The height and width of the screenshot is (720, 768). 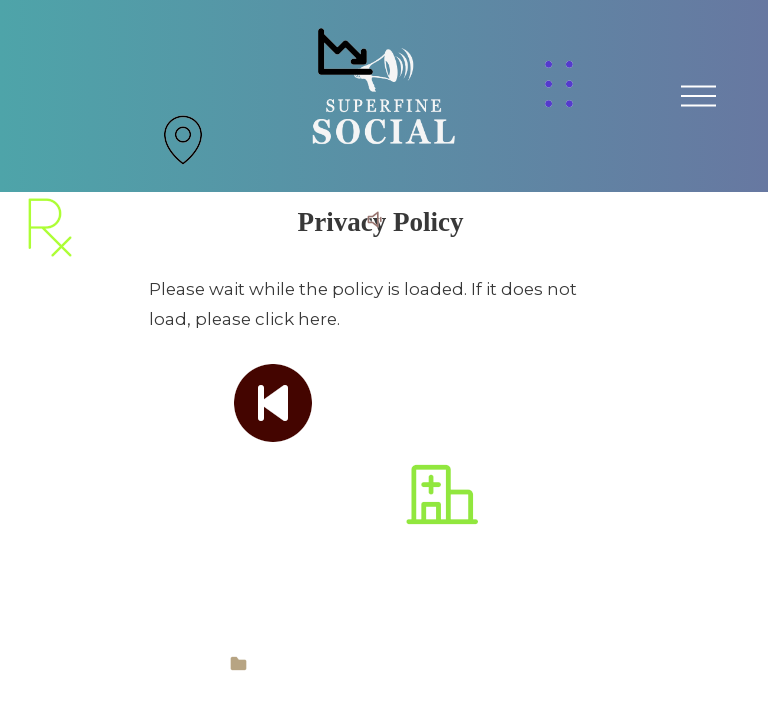 What do you see at coordinates (273, 403) in the screenshot?
I see `skip to previous track` at bounding box center [273, 403].